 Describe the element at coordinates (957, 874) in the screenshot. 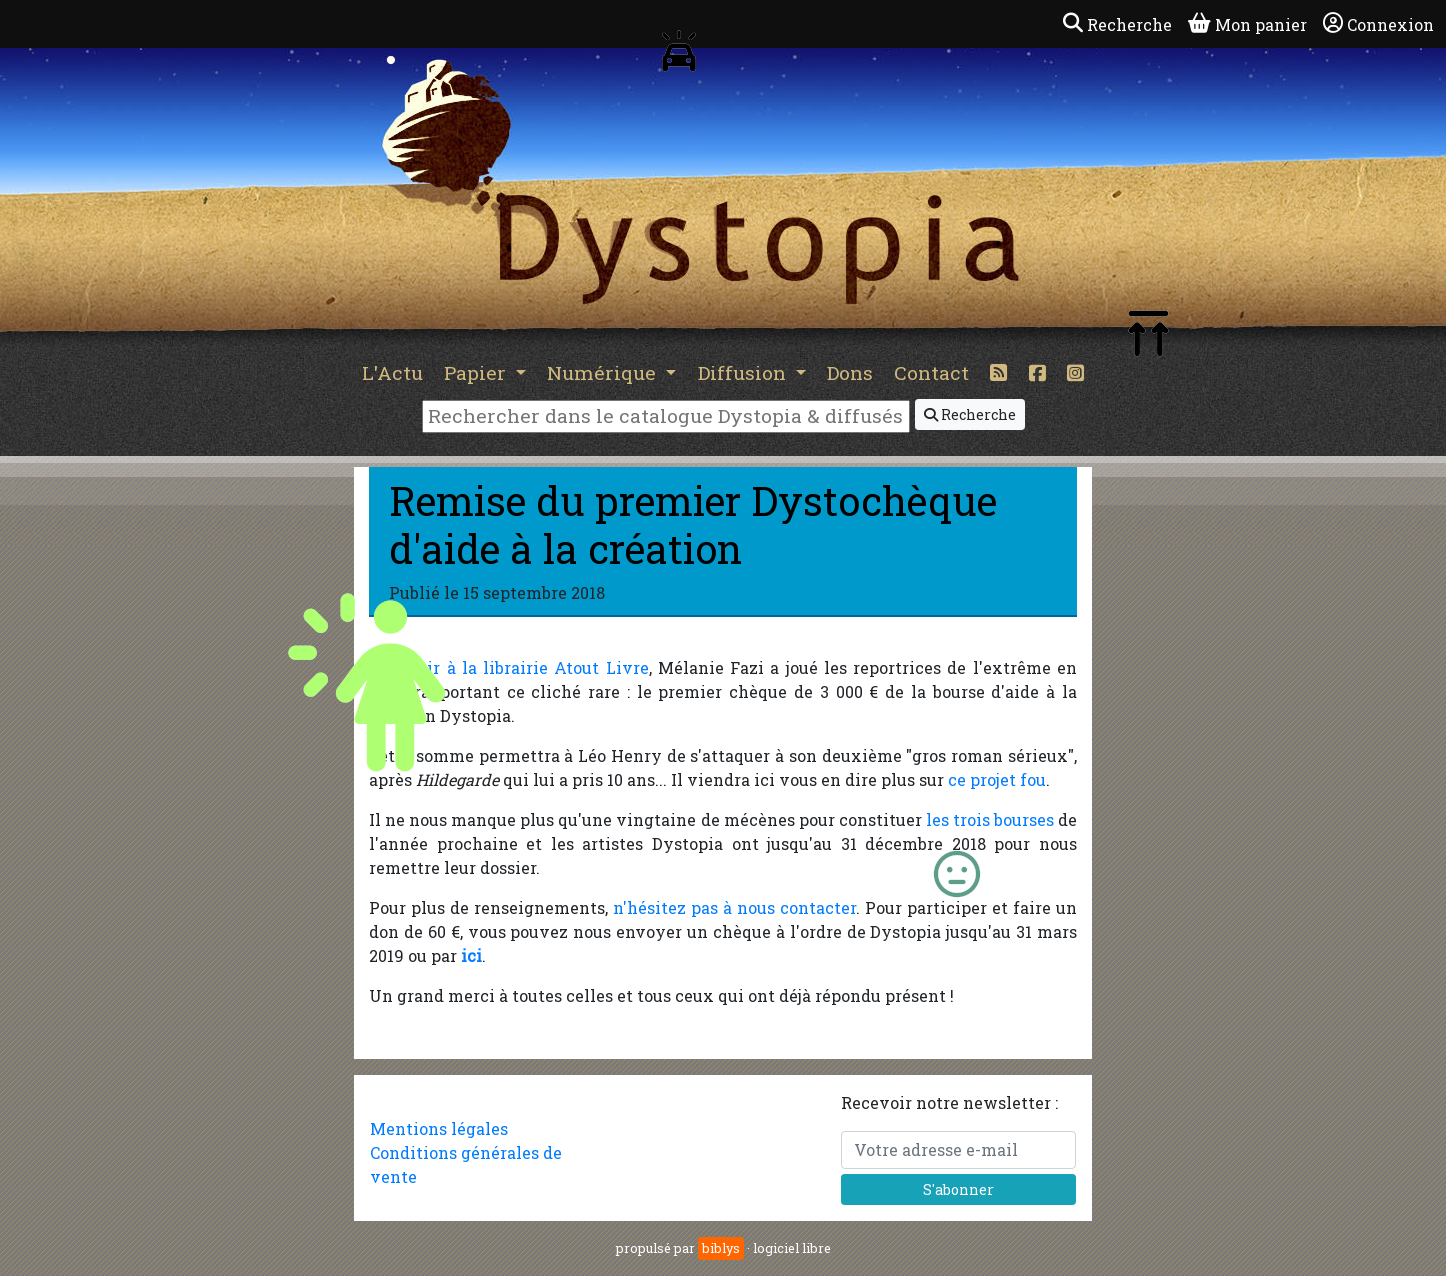

I see `indicate neutral or average rating` at that location.